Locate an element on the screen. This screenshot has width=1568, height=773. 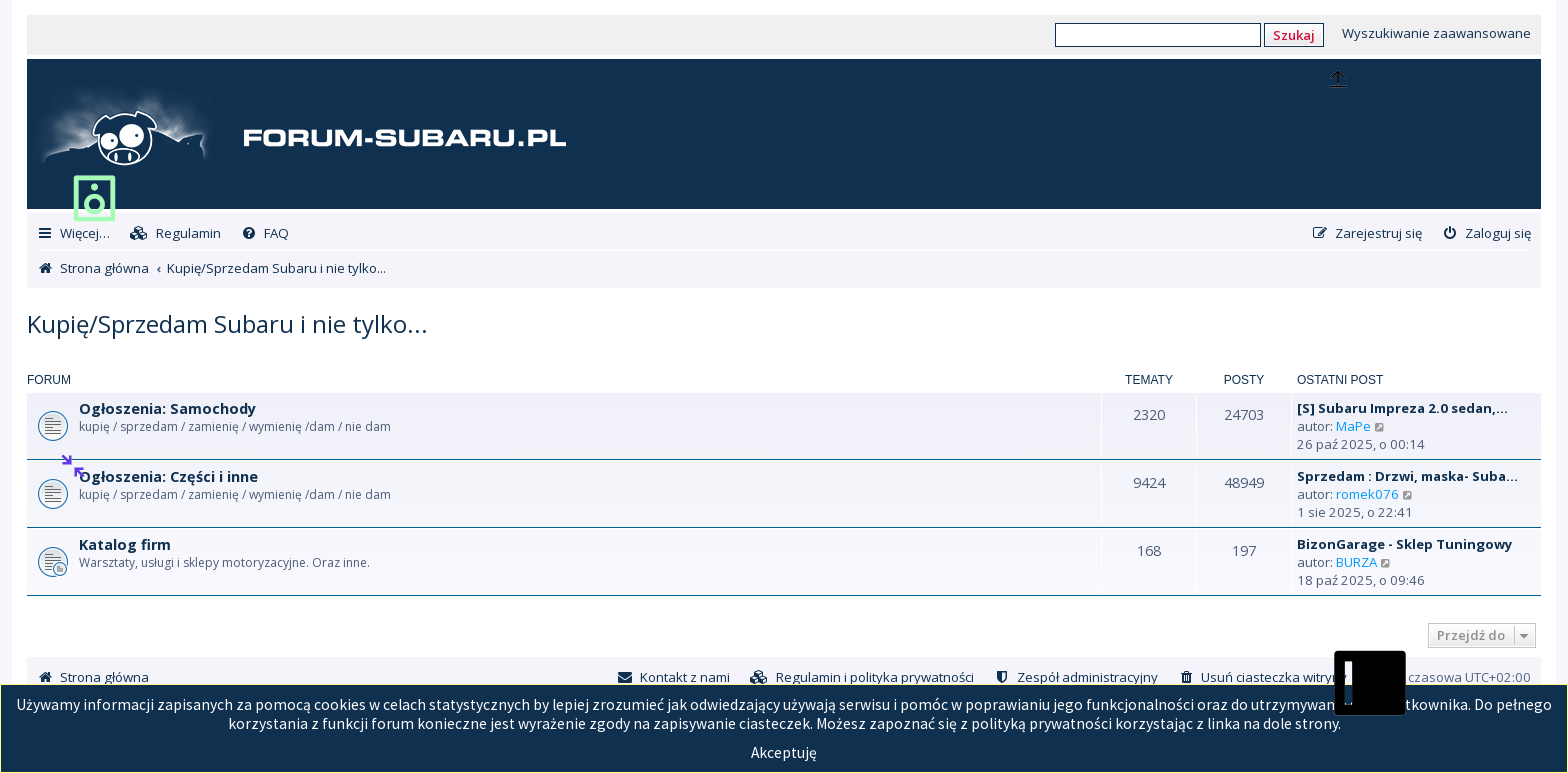
toggle left sidebar panel is located at coordinates (1370, 683).